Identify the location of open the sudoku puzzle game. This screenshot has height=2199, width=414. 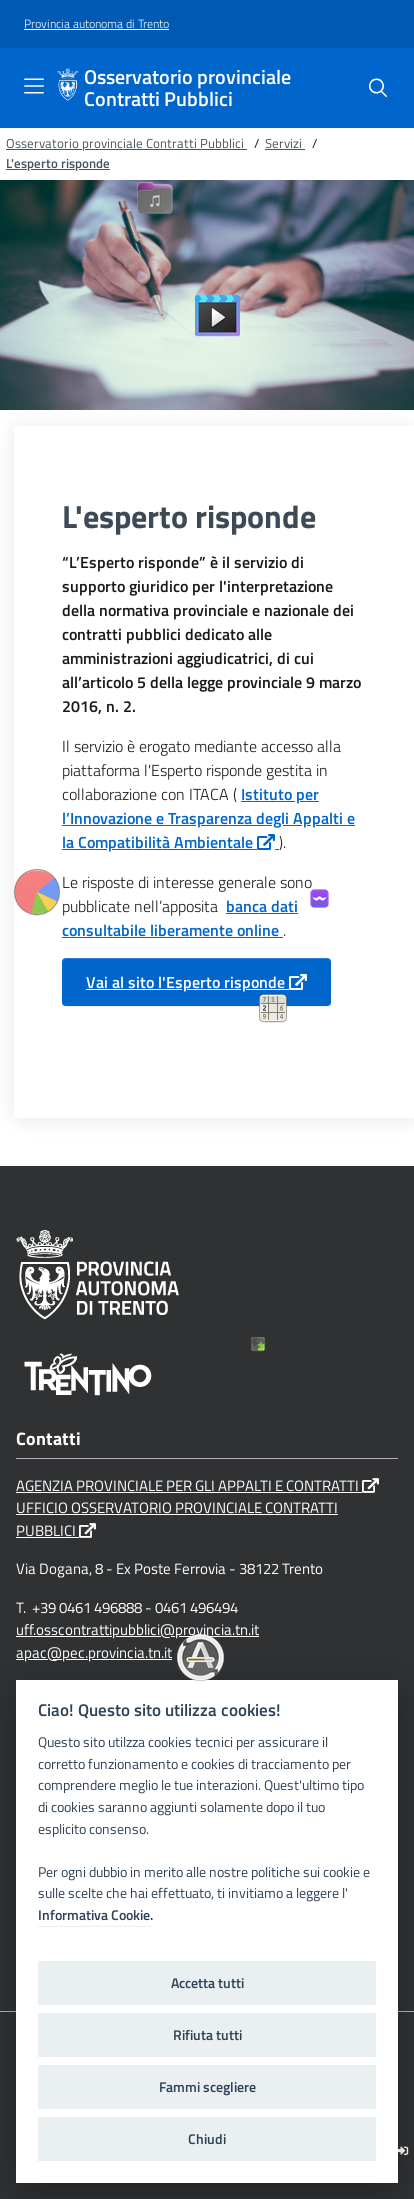
(273, 1008).